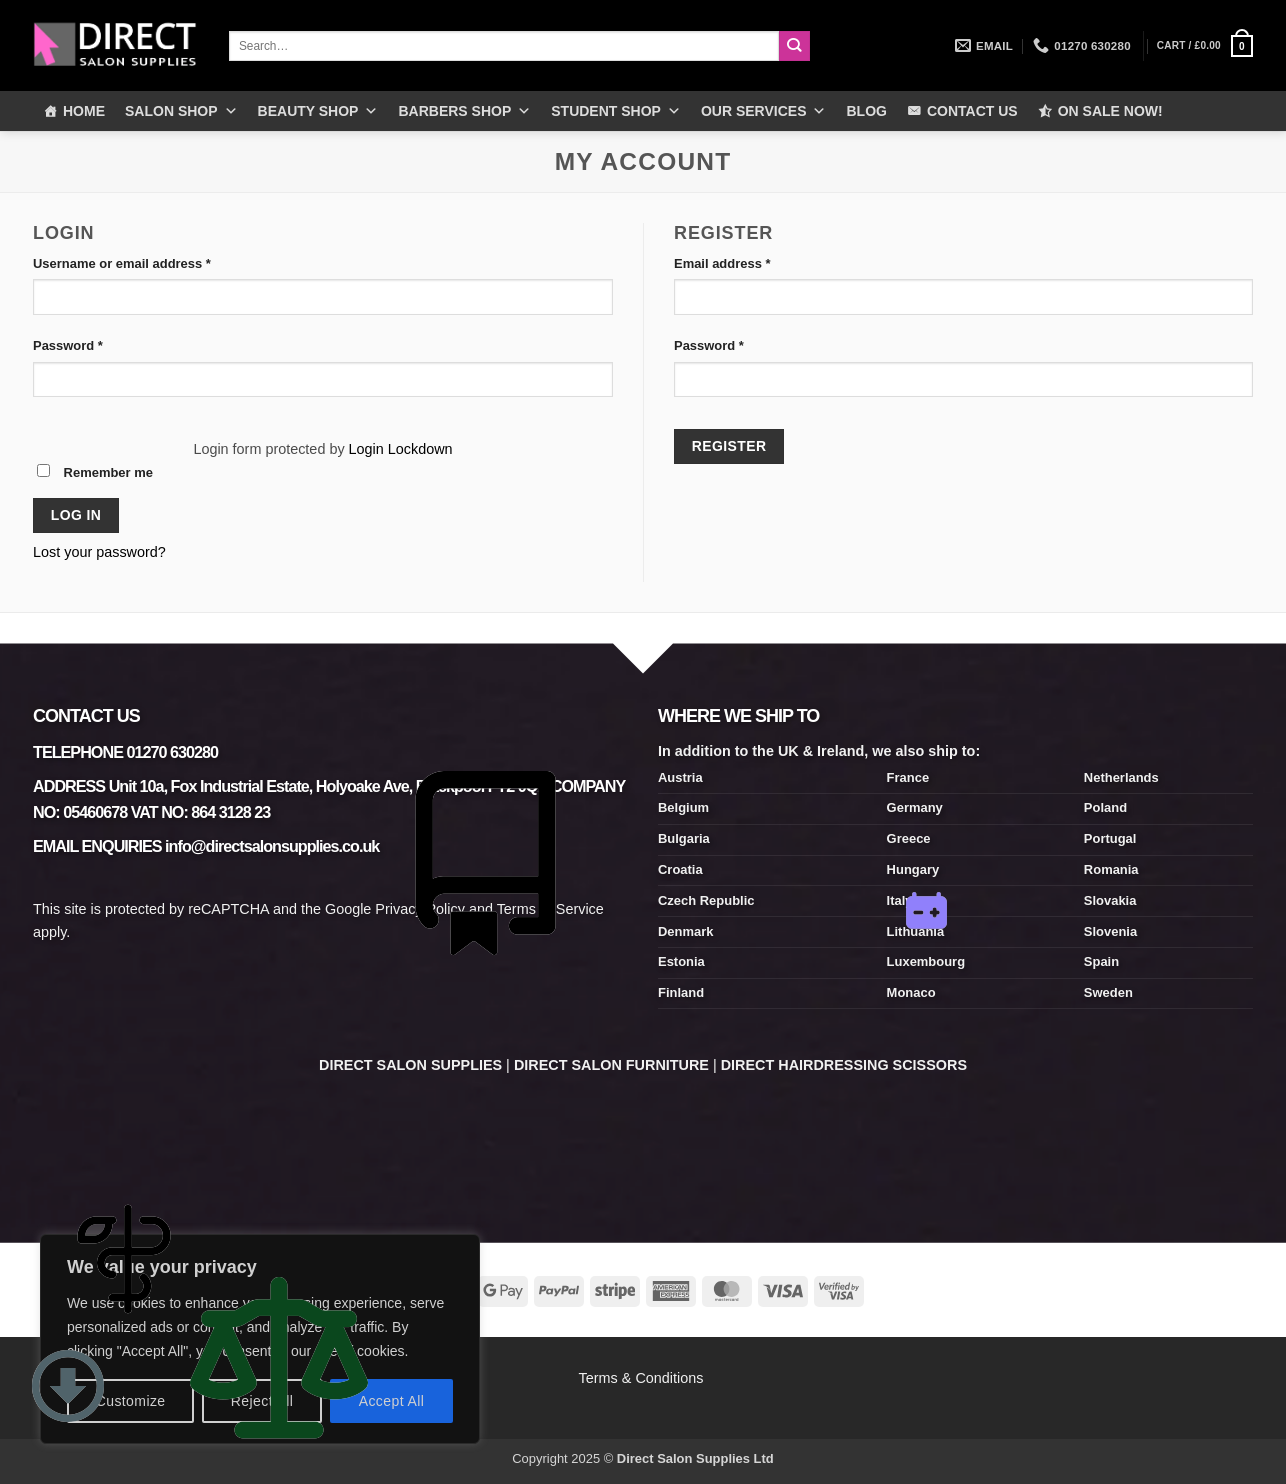 This screenshot has width=1286, height=1484. What do you see at coordinates (68, 1386) in the screenshot?
I see `download a file or content` at bounding box center [68, 1386].